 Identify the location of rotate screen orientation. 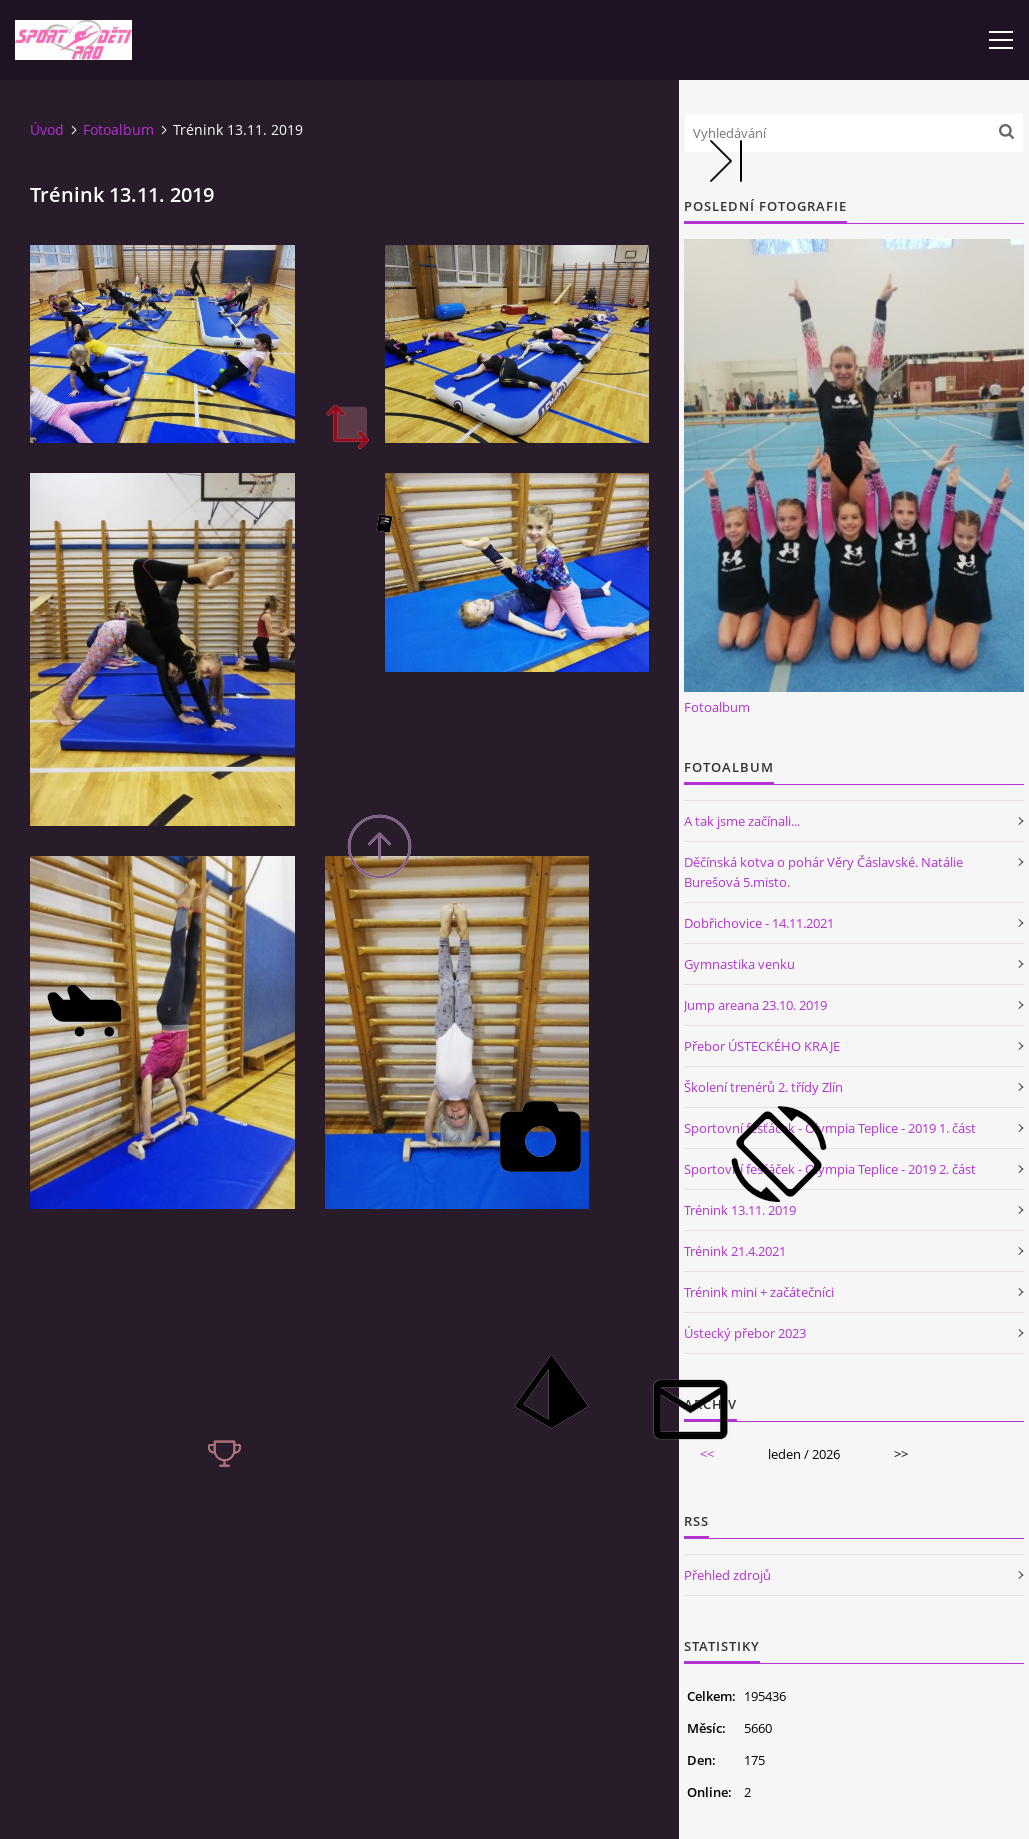
(779, 1154).